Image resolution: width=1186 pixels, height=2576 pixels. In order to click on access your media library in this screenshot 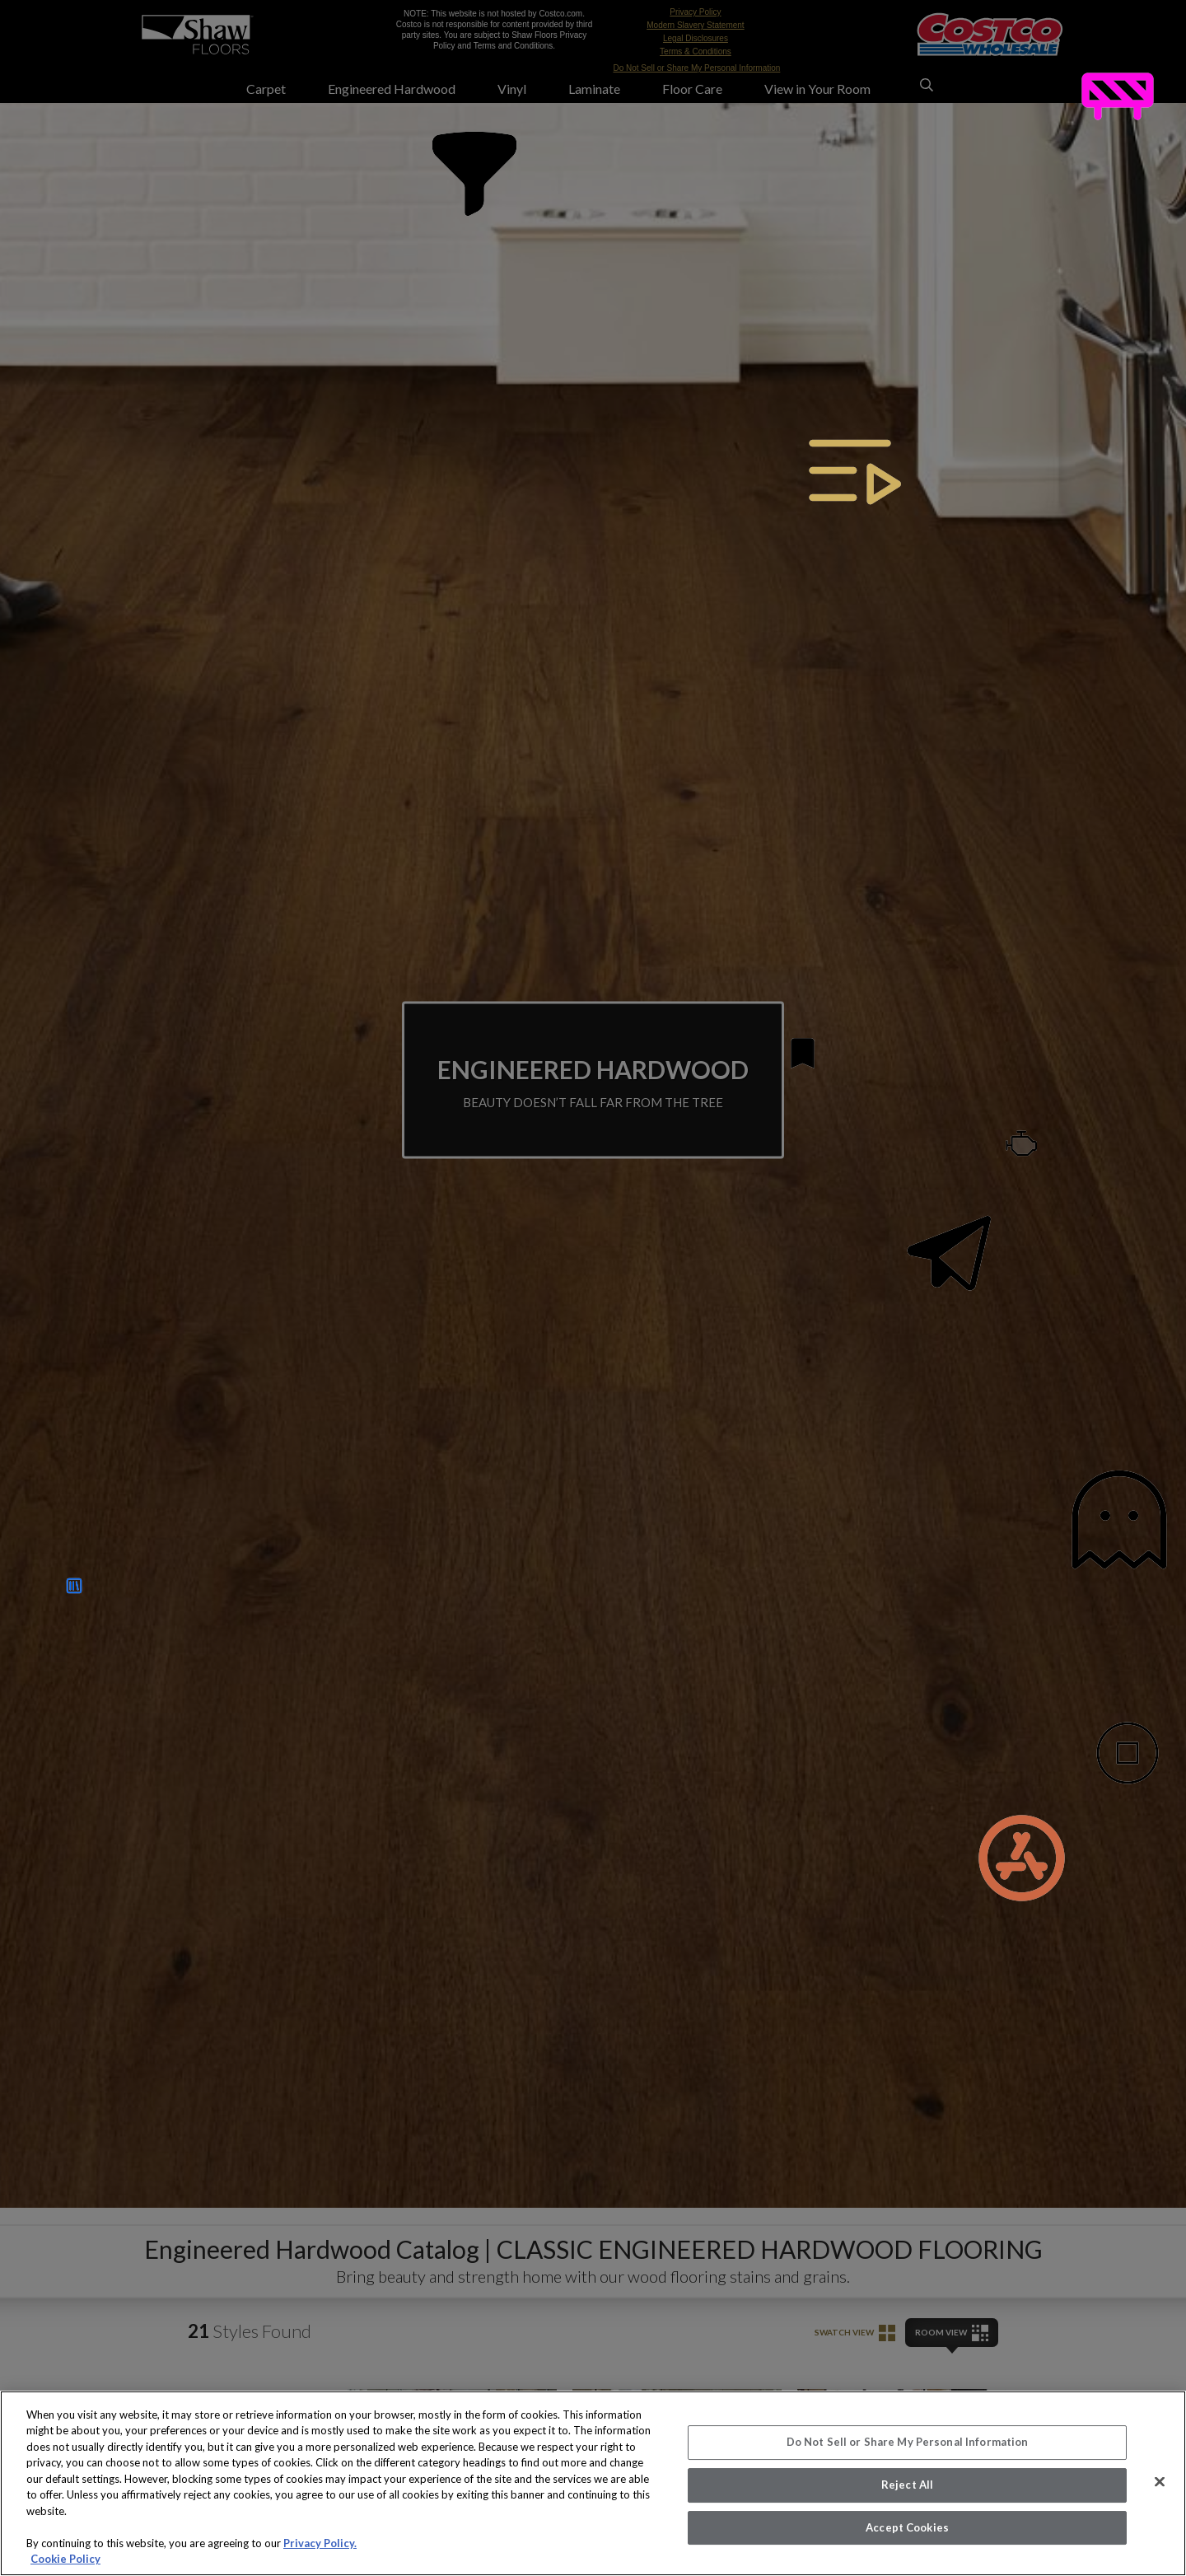, I will do `click(74, 1586)`.